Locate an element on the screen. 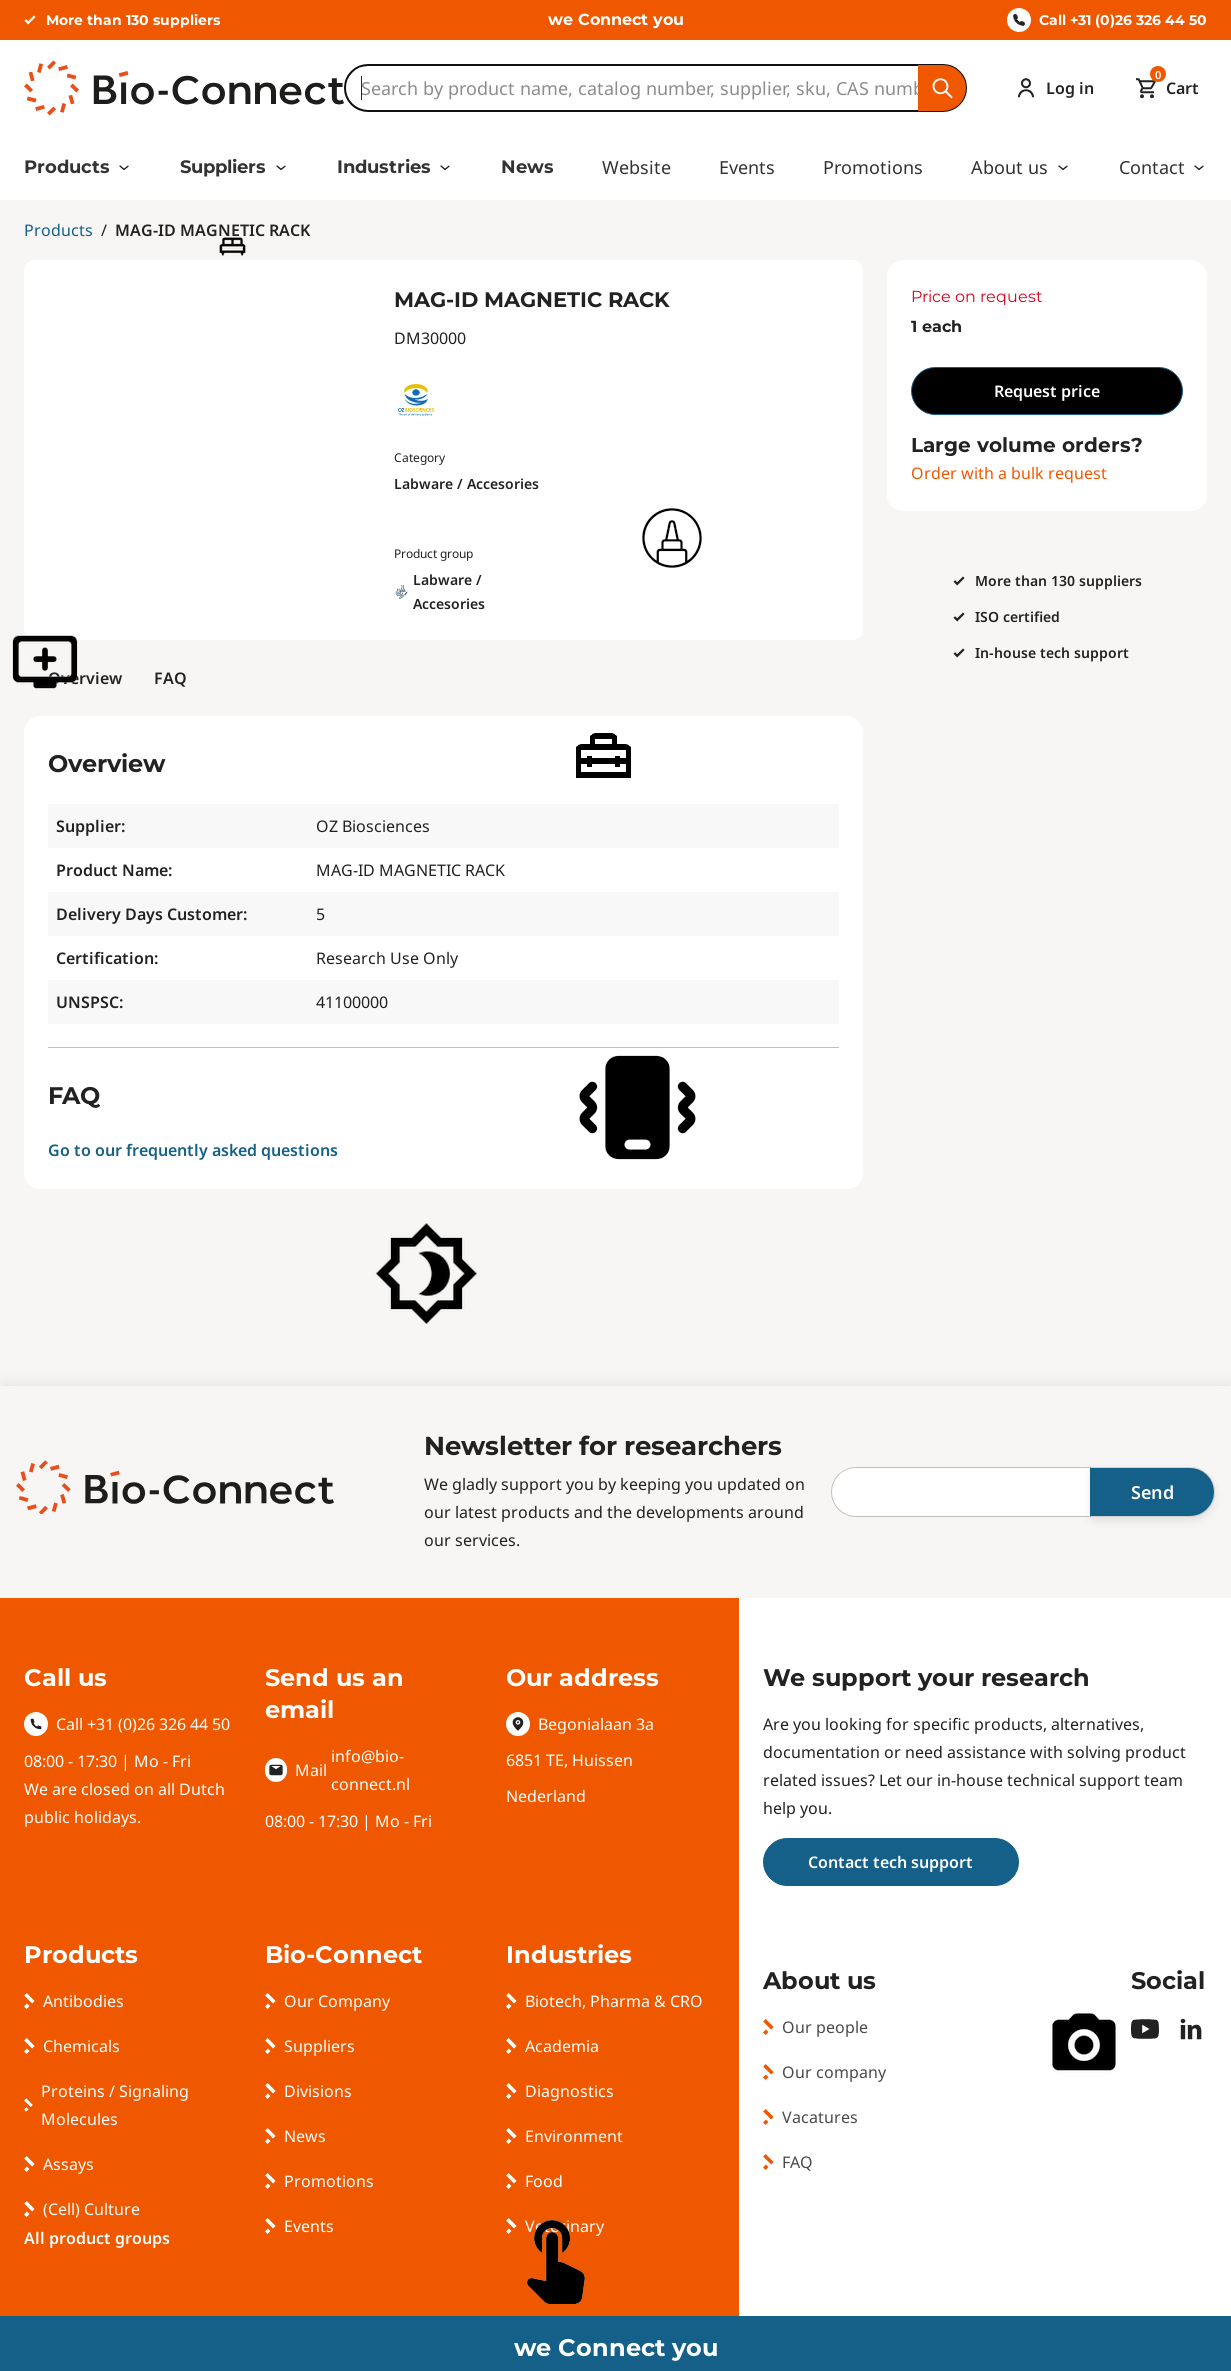 The image size is (1231, 2371). marker or highlighter tool is located at coordinates (672, 538).